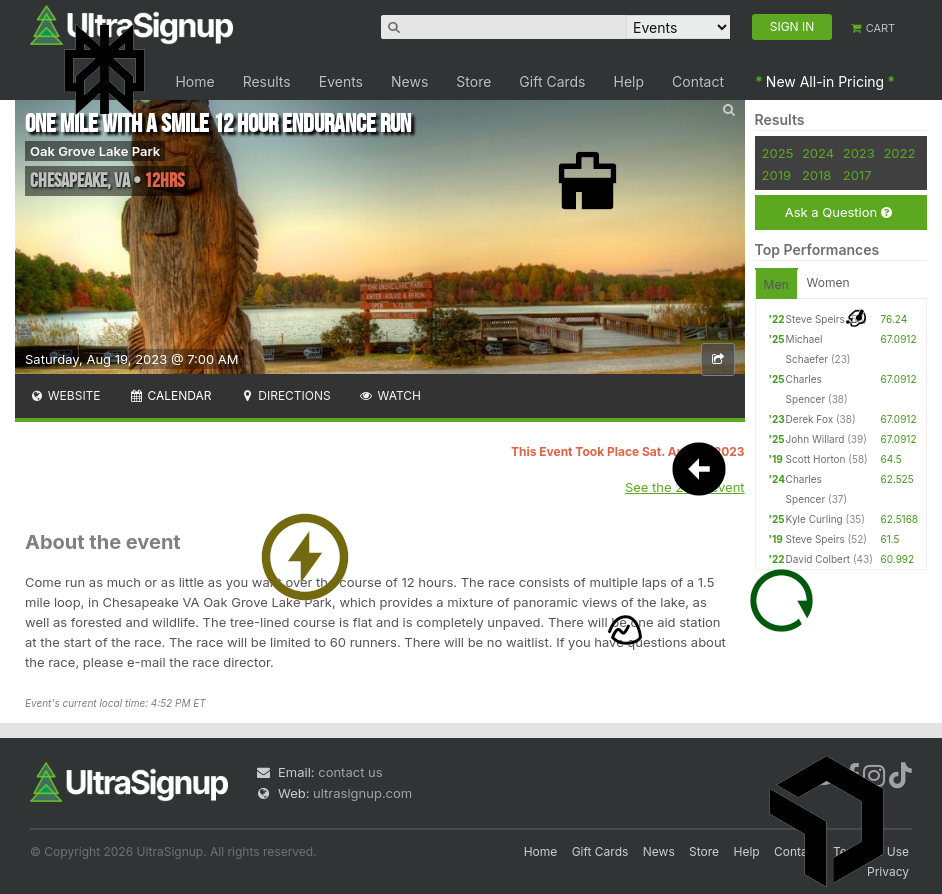 The image size is (942, 894). I want to click on restart the device, so click(781, 600).